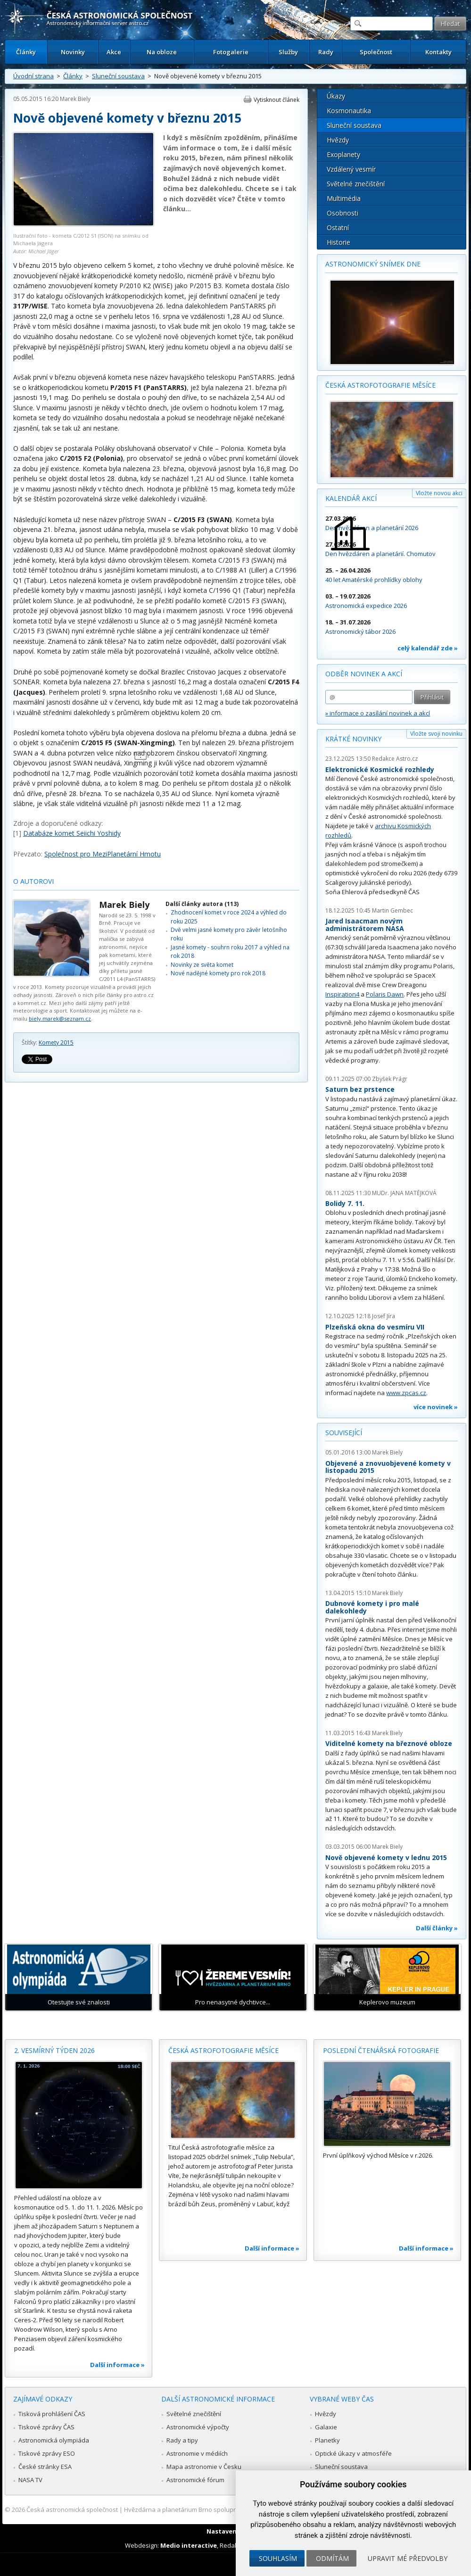 This screenshot has height=2576, width=471. What do you see at coordinates (141, 756) in the screenshot?
I see `indicates low battery warning` at bounding box center [141, 756].